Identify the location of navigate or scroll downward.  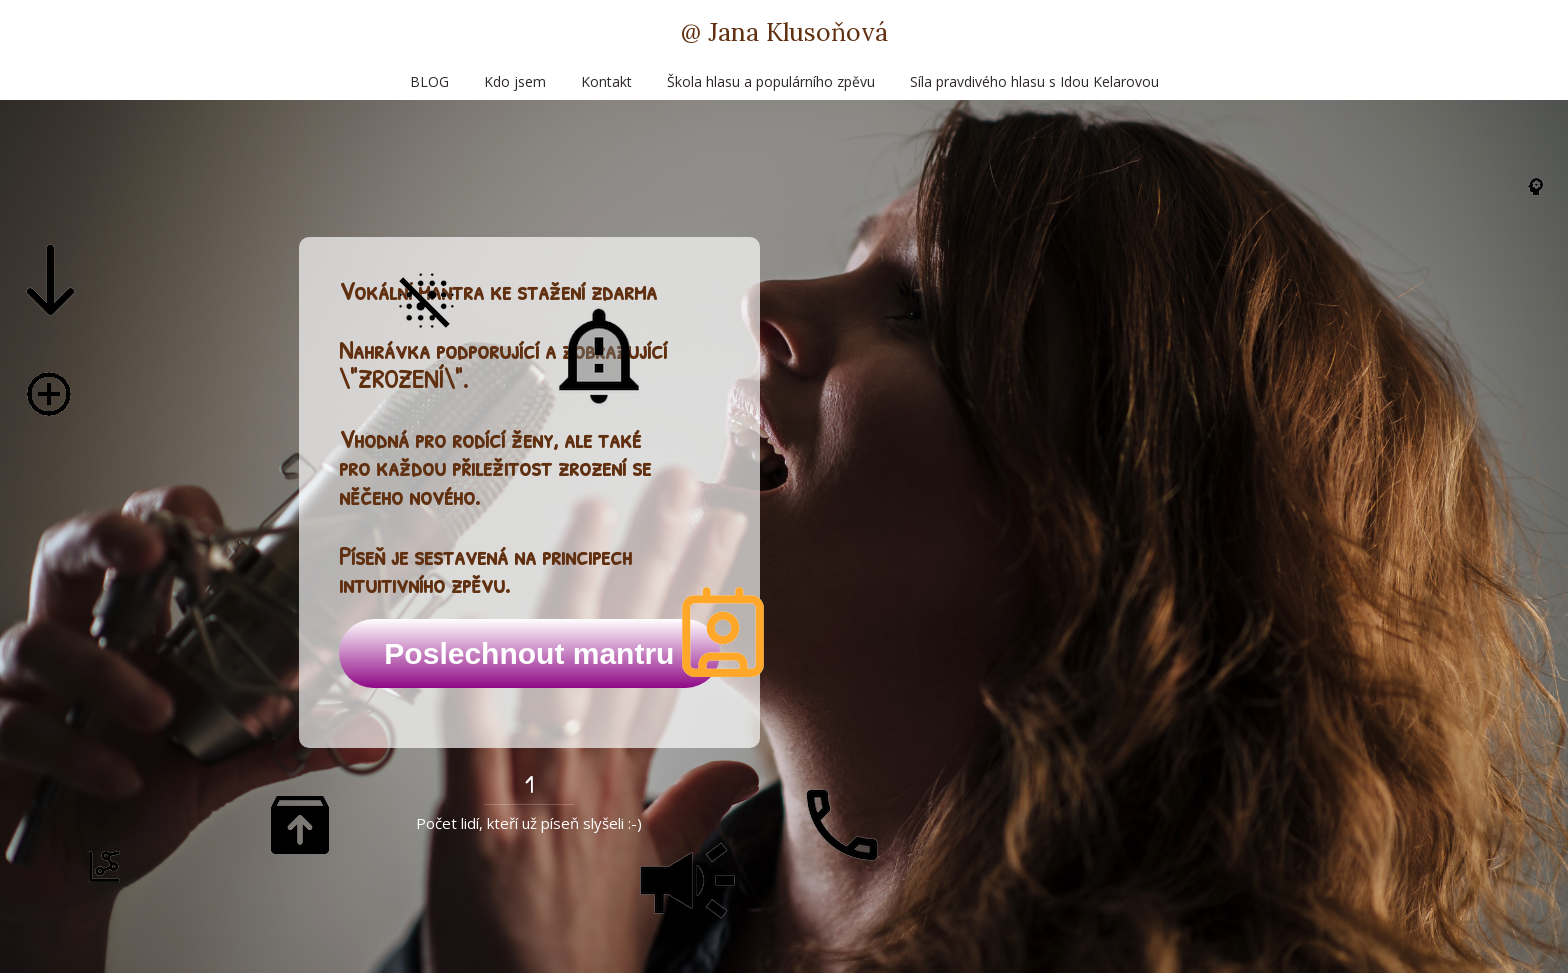
(50, 280).